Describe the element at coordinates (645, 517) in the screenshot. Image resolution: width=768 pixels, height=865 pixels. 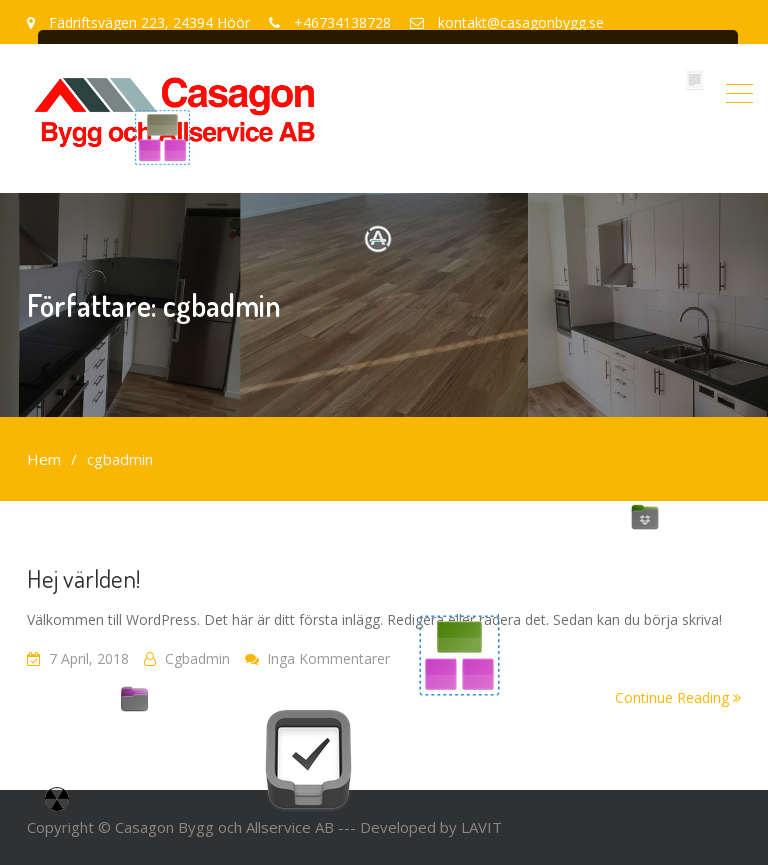
I see `open dropbox synced folder` at that location.